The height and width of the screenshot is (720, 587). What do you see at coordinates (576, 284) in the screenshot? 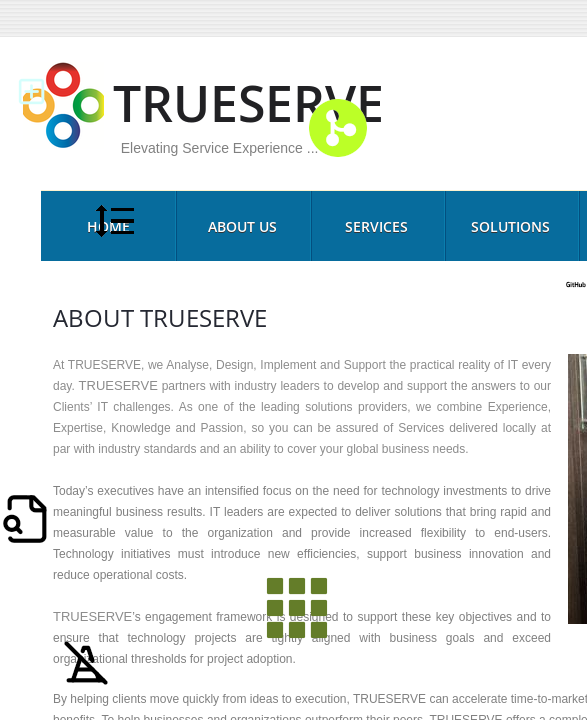
I see `link to GitHub repository` at bounding box center [576, 284].